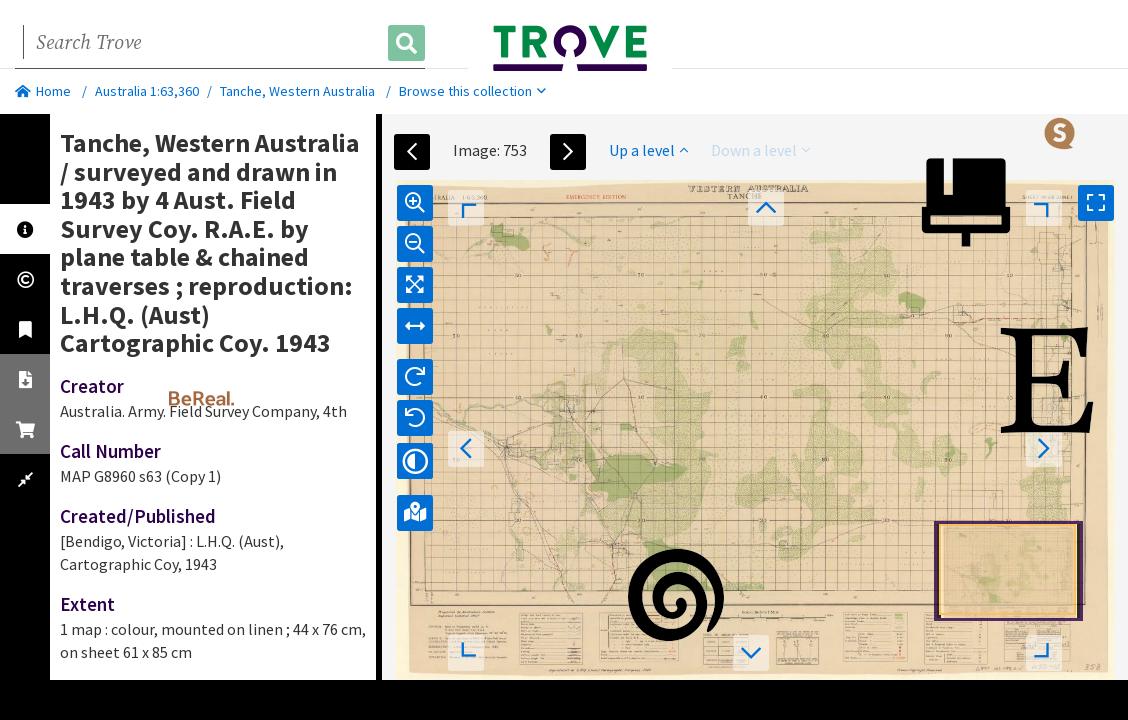 The image size is (1128, 720). I want to click on open the Etsy app or website, so click(1047, 380).